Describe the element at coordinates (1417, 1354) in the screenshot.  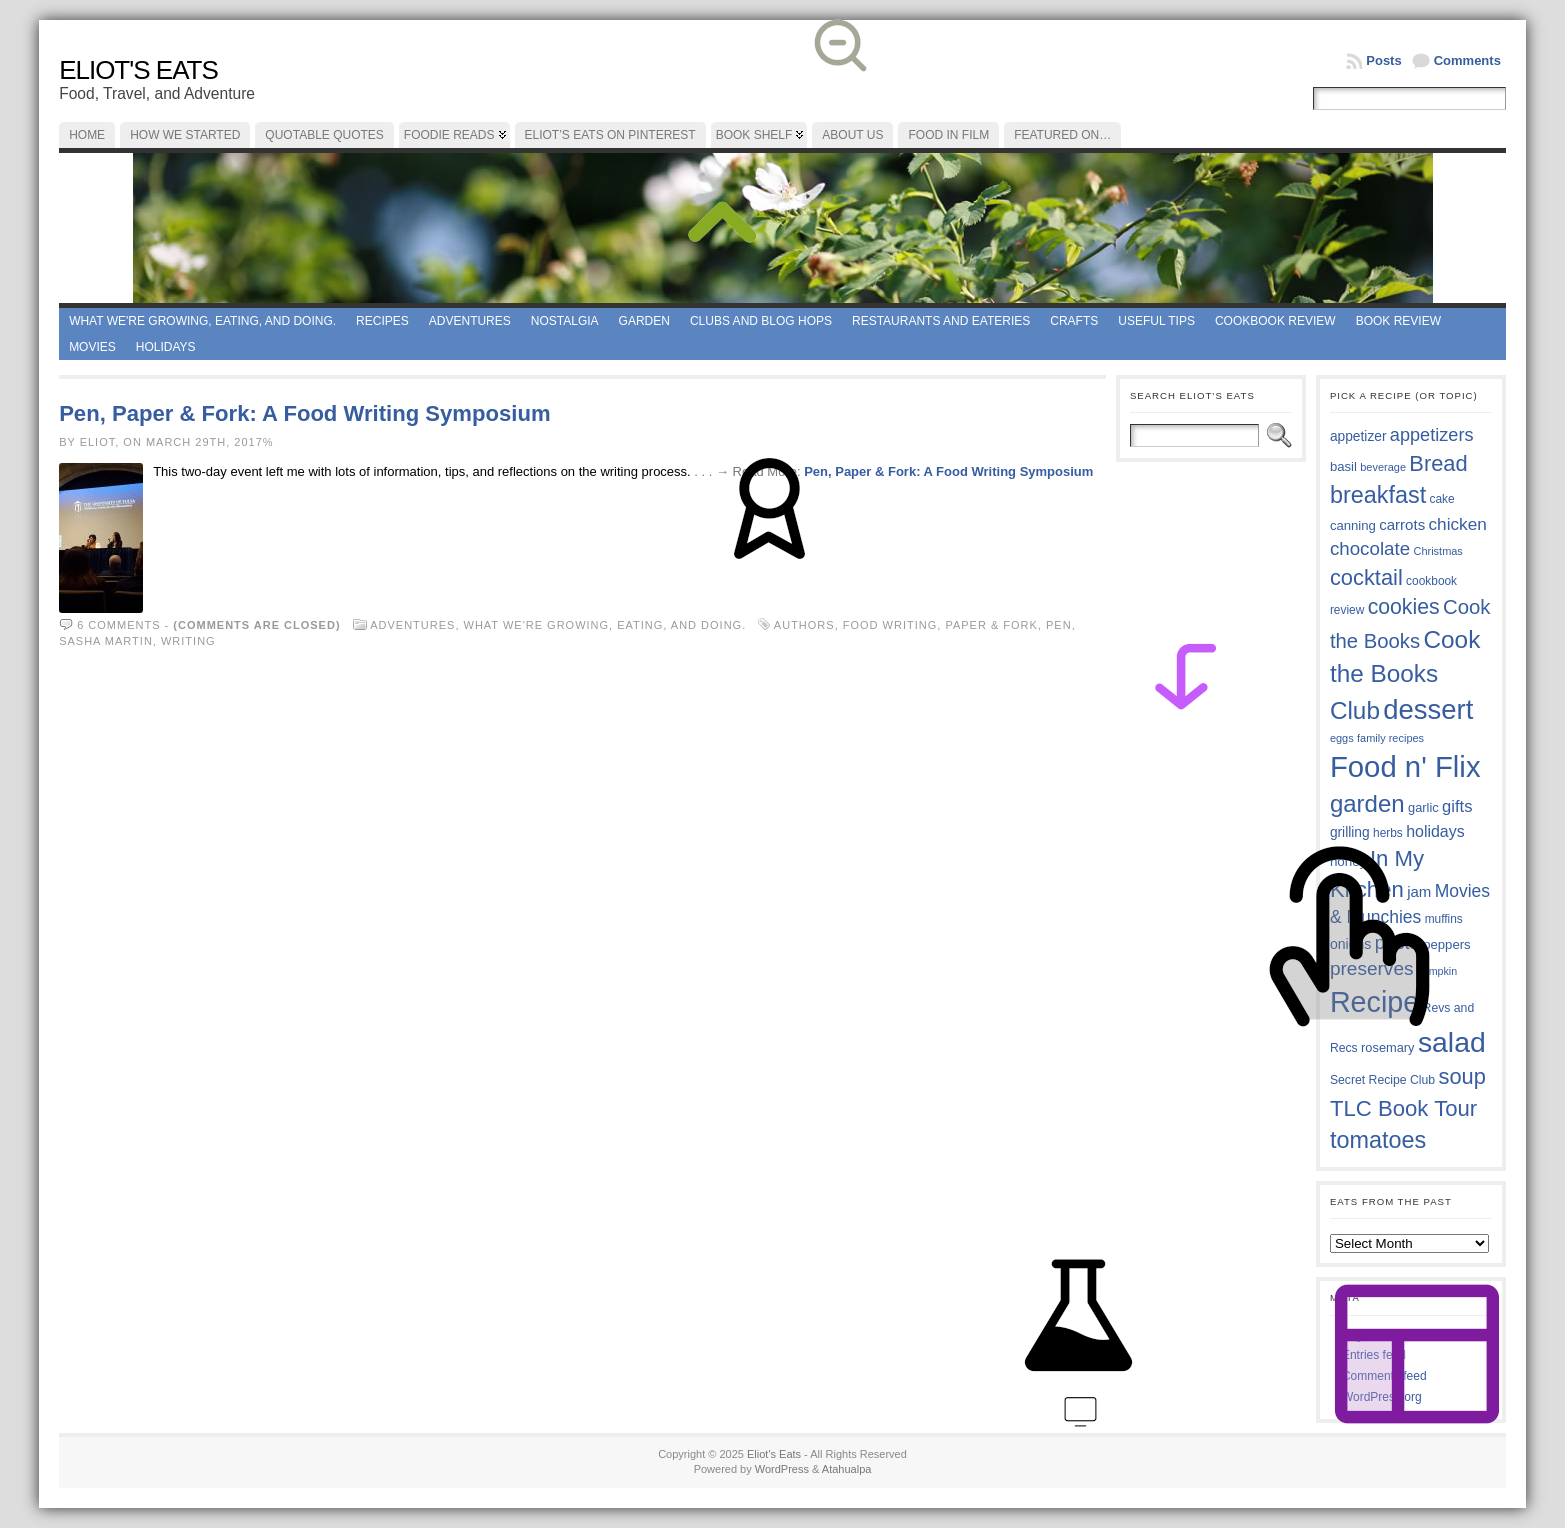
I see `switch to layout view` at that location.